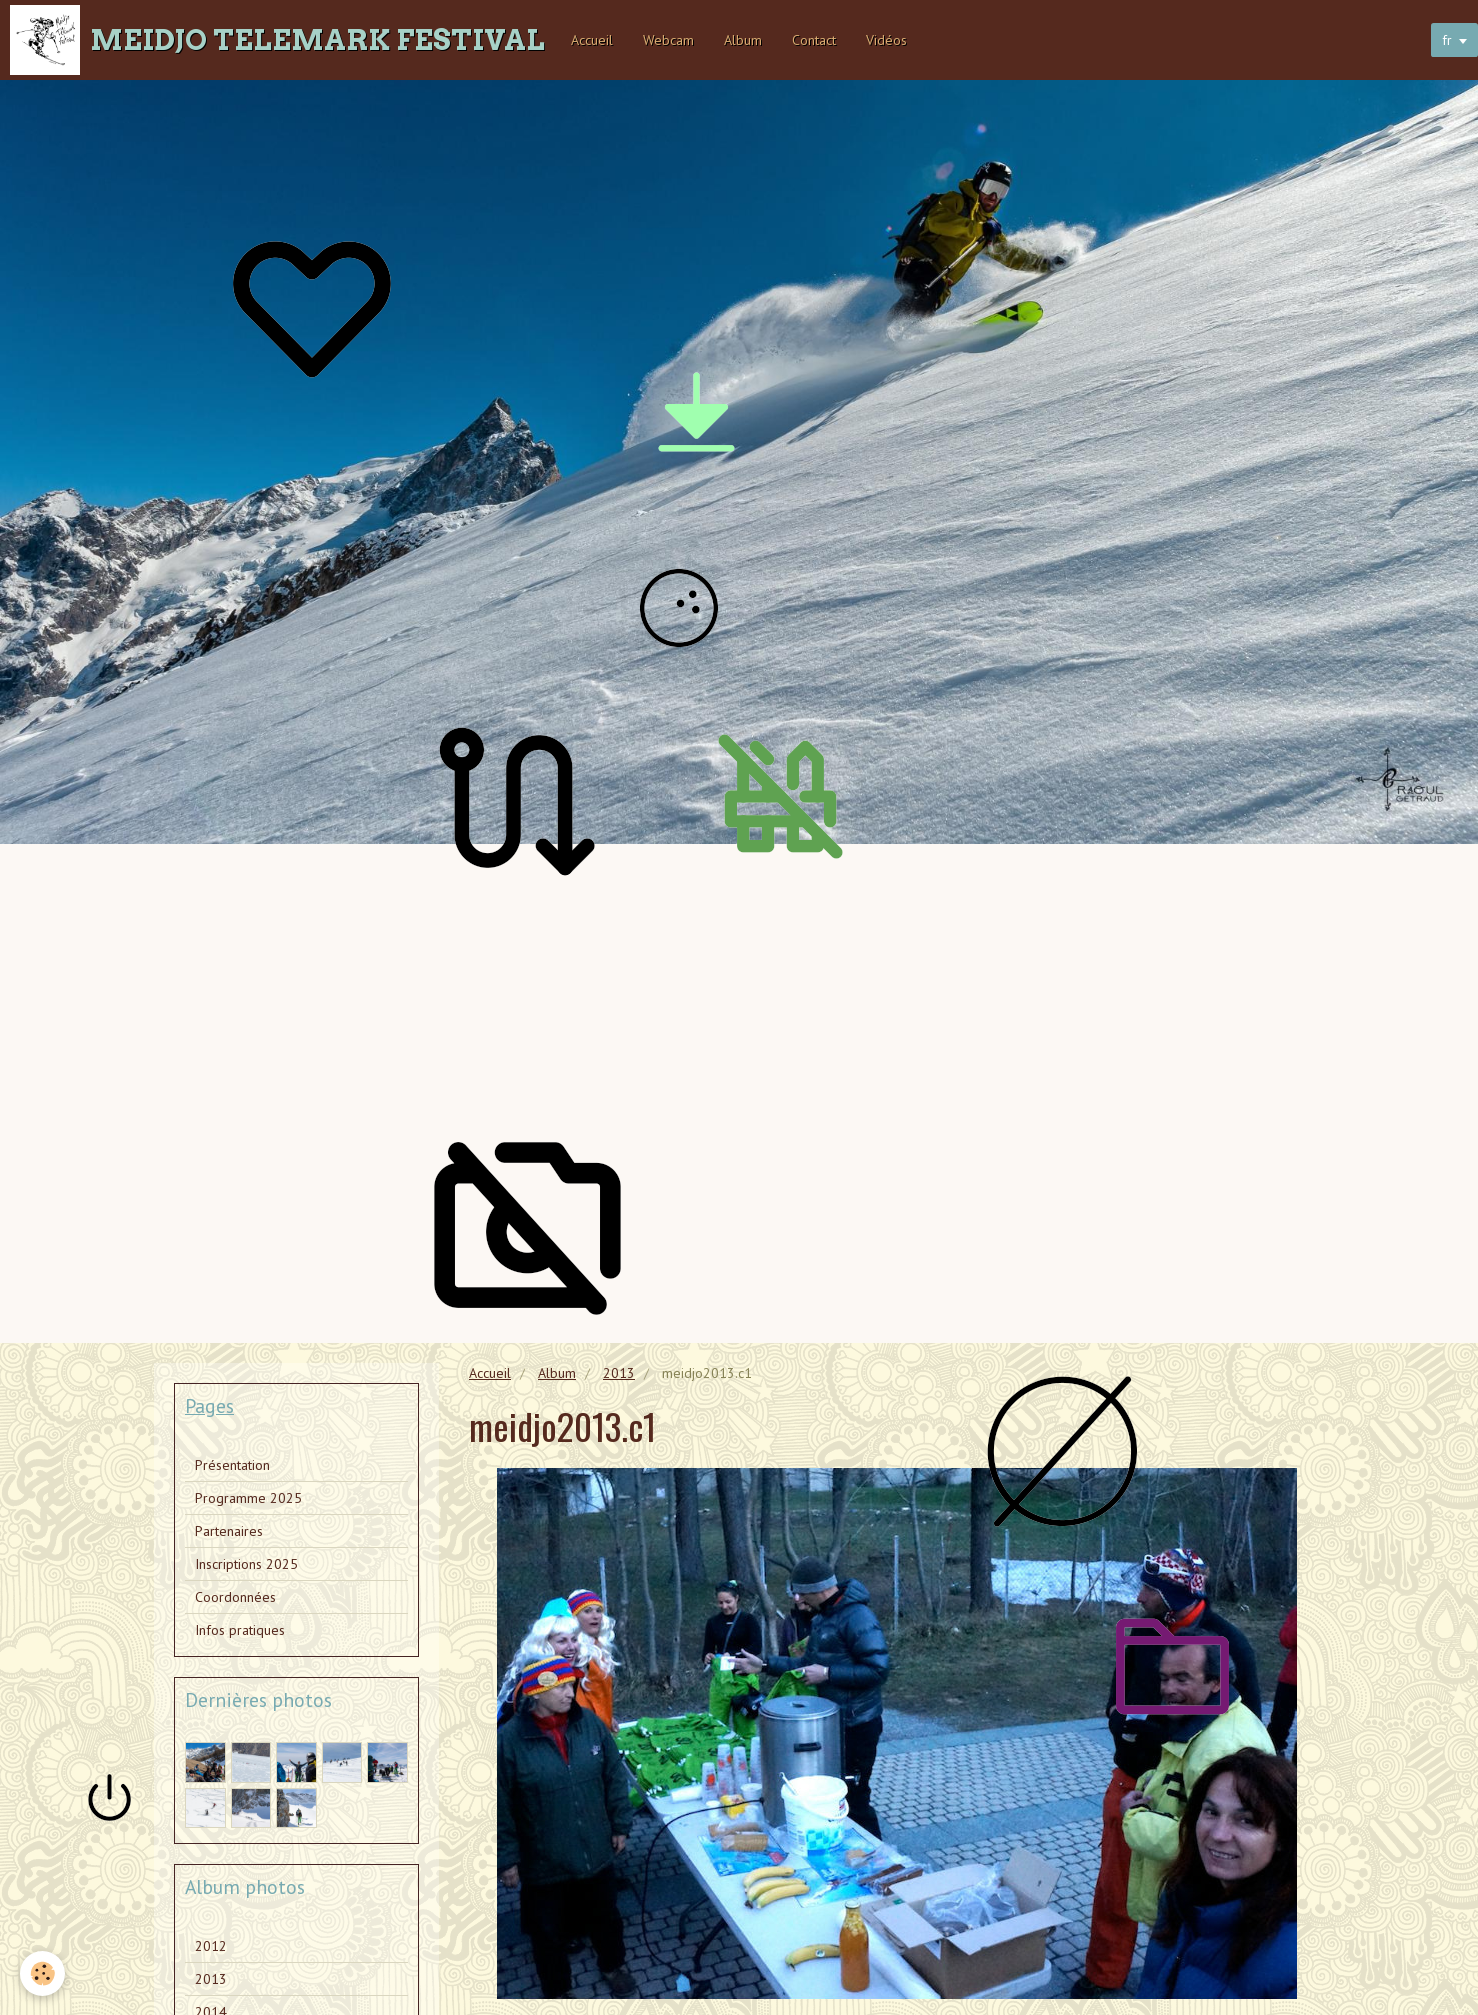 The height and width of the screenshot is (2015, 1478). What do you see at coordinates (780, 796) in the screenshot?
I see `disable boundary or perimeter settings` at bounding box center [780, 796].